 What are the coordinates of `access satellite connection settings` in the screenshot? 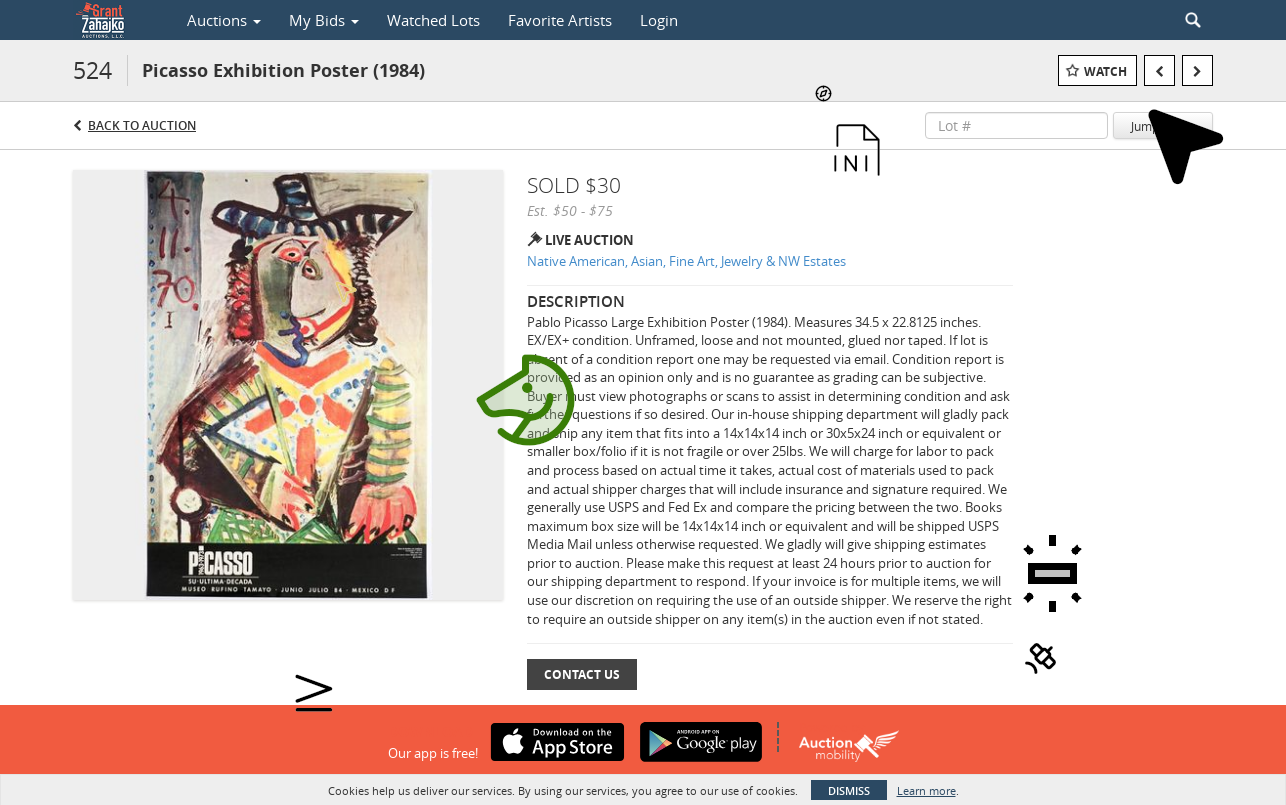 It's located at (1040, 658).